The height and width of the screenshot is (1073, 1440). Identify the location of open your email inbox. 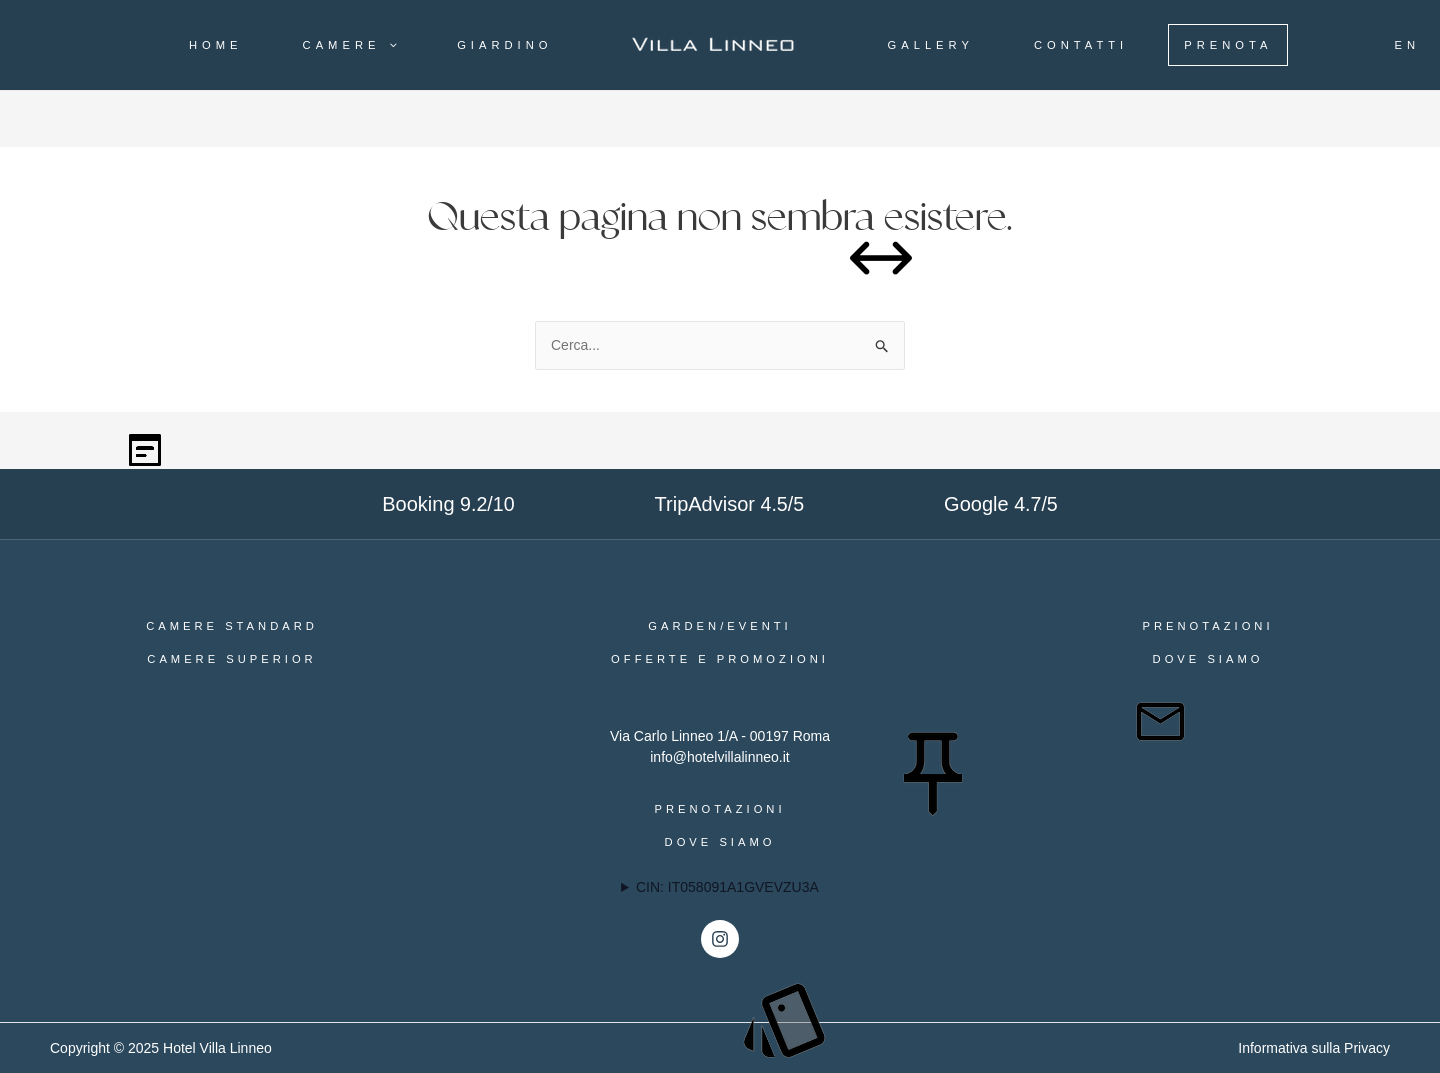
(1160, 721).